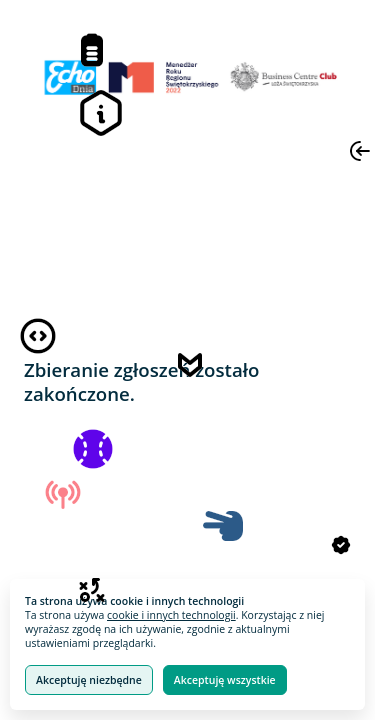  I want to click on return to previous screen, so click(360, 151).